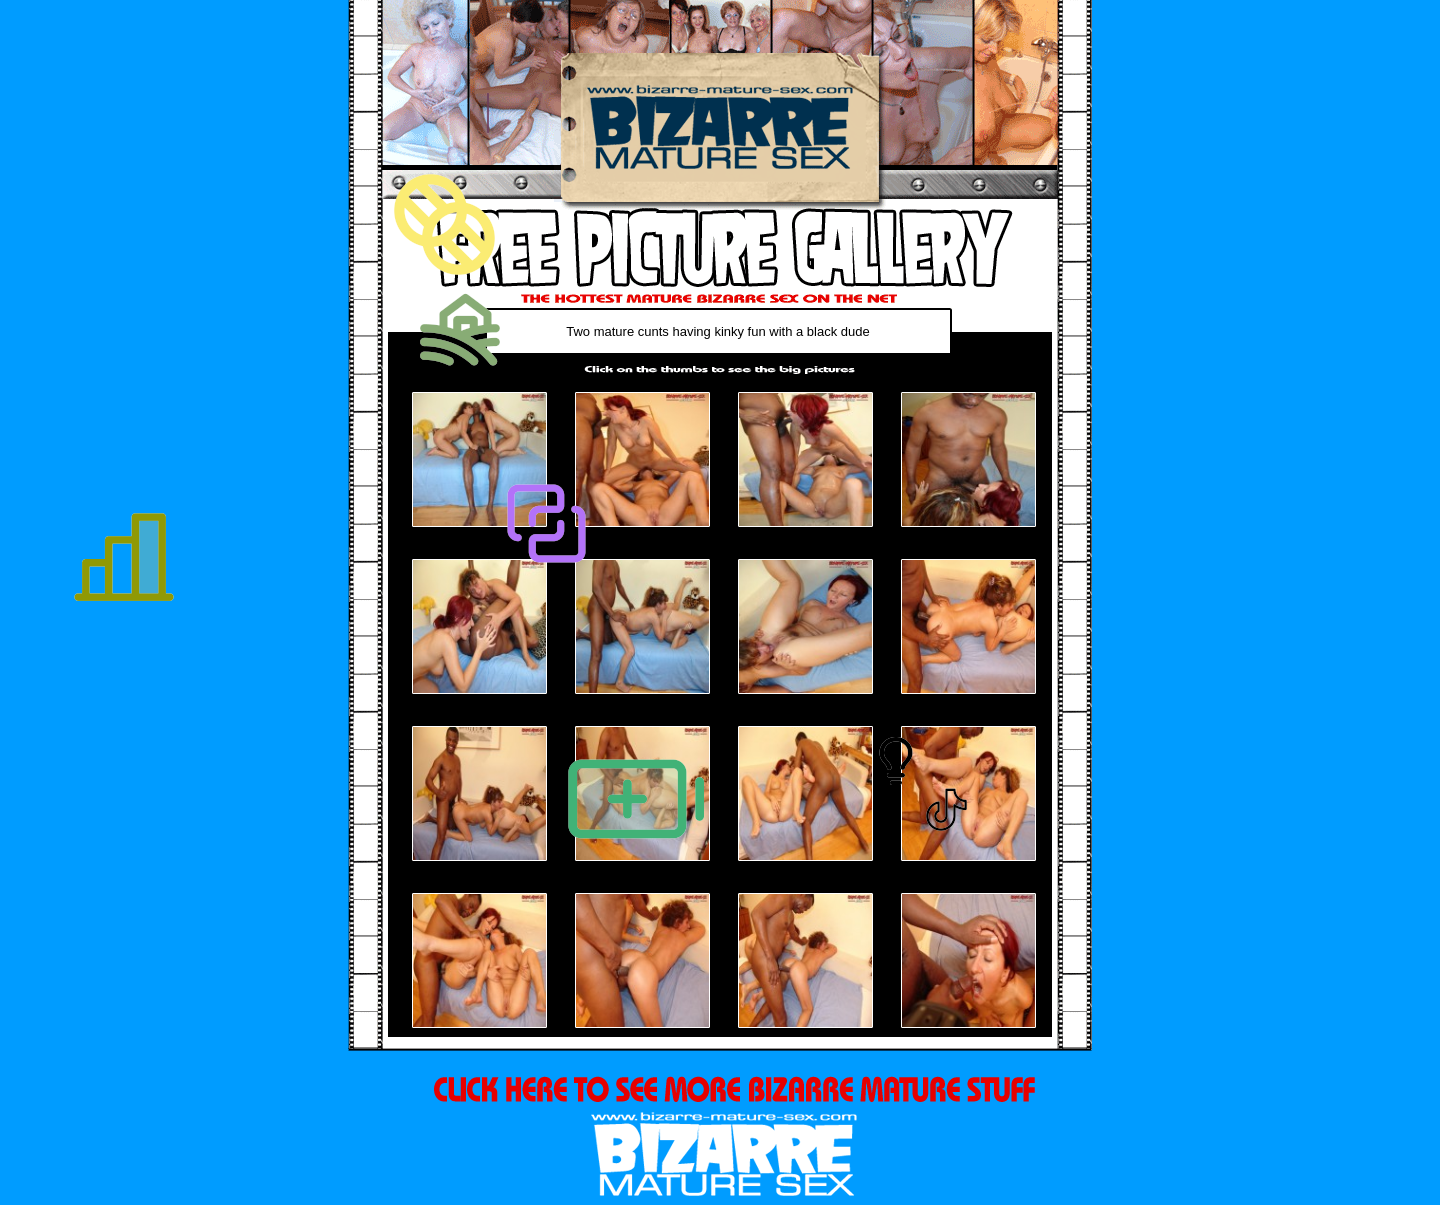  I want to click on exclude overlapping areas in a selection, so click(546, 523).